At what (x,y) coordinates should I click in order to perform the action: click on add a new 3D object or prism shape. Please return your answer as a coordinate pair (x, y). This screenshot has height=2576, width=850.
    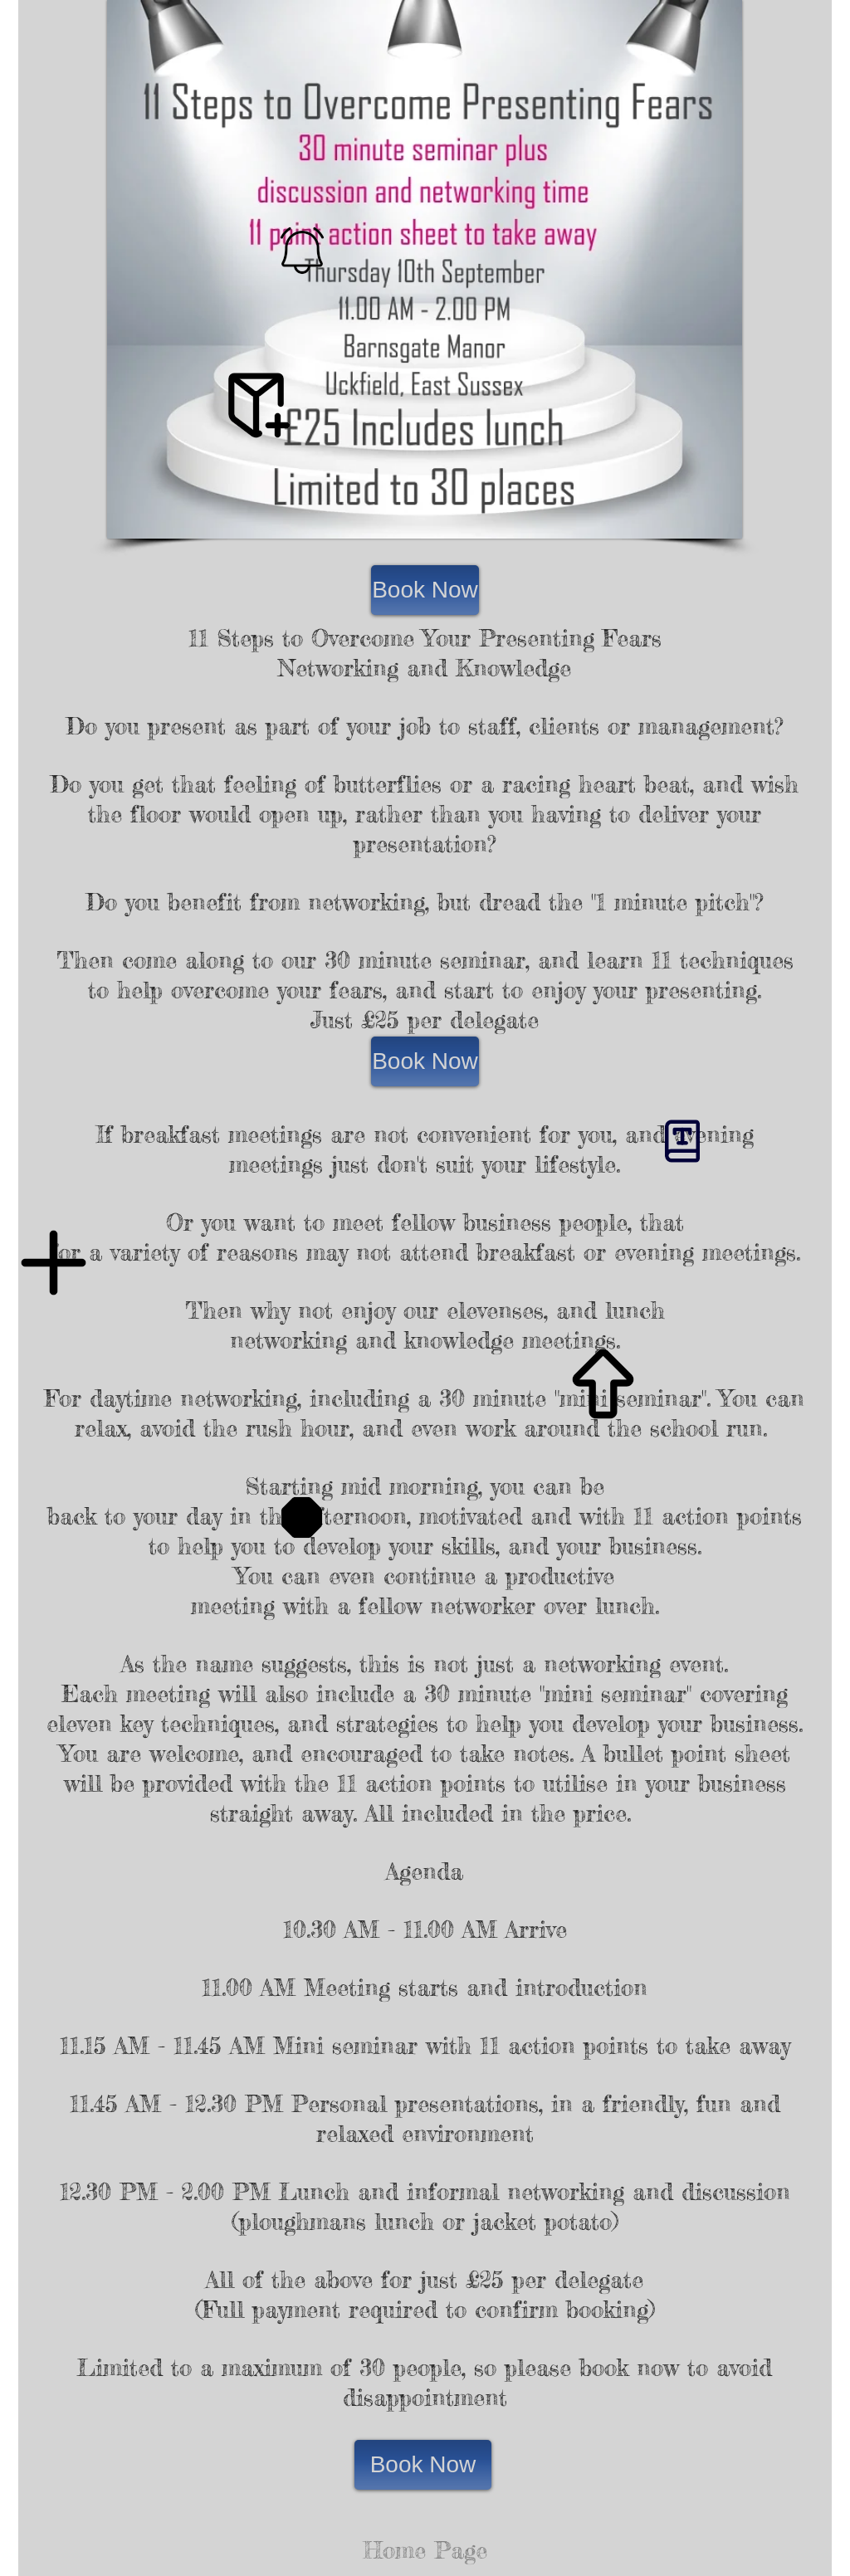
    Looking at the image, I should click on (256, 403).